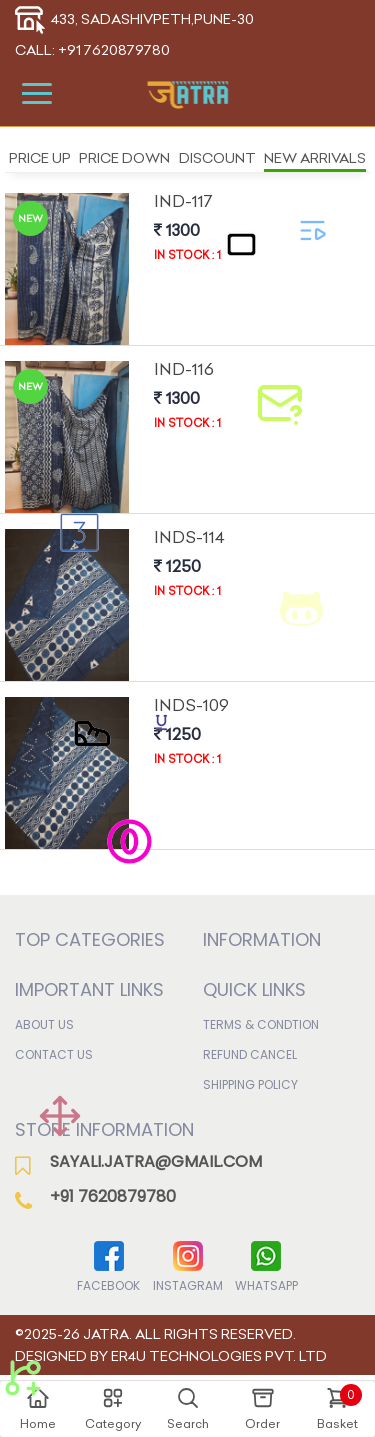 This screenshot has height=1437, width=375. I want to click on apply underline formatting to selected text, so click(161, 722).